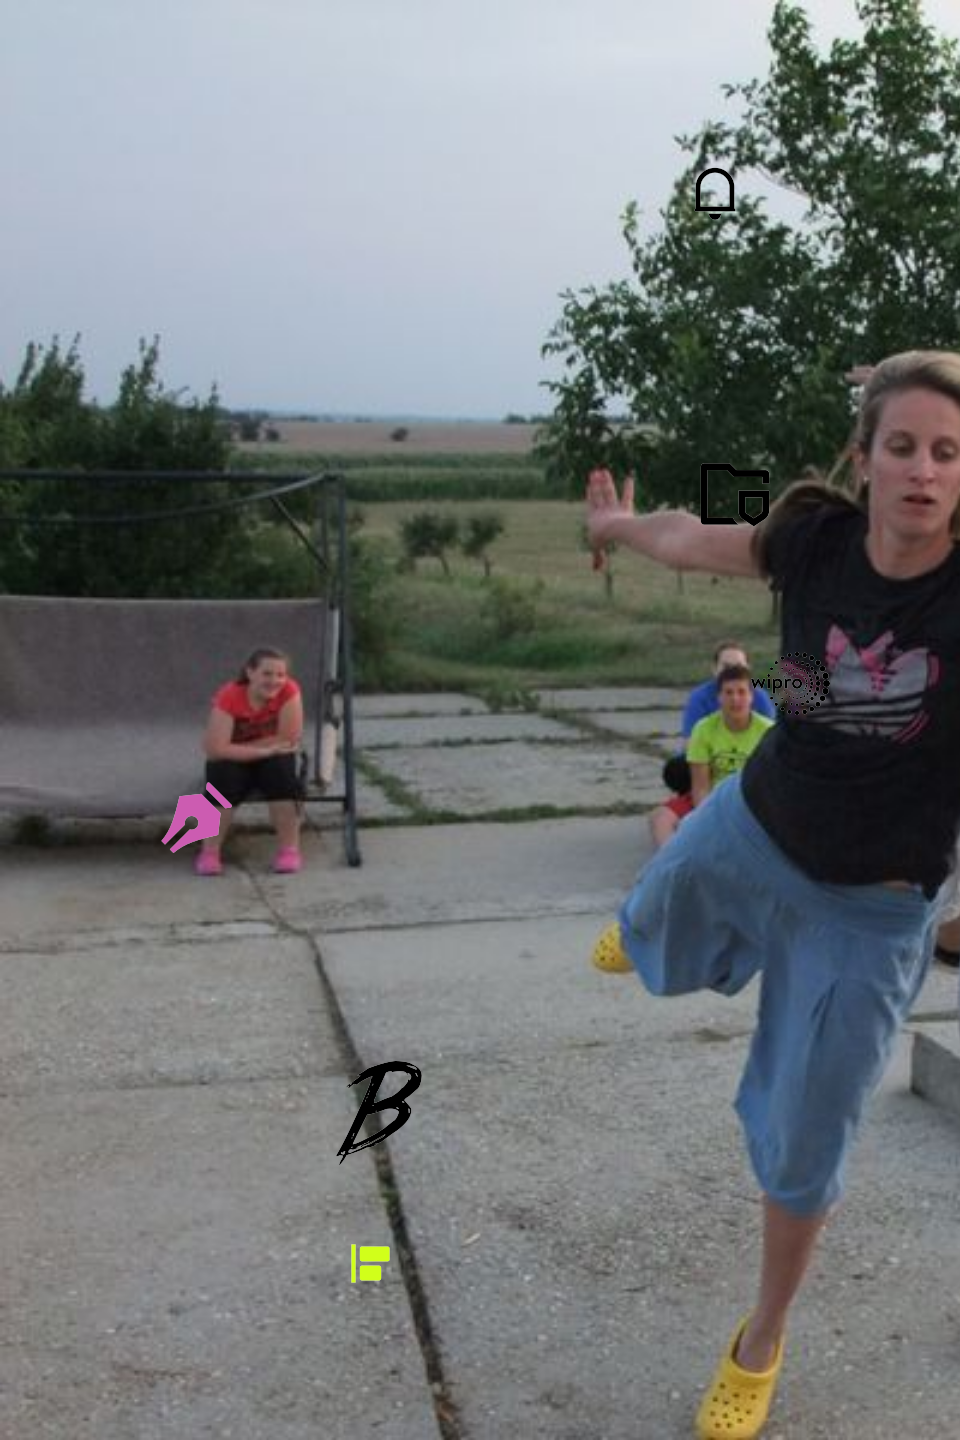  Describe the element at coordinates (194, 817) in the screenshot. I see `access drawing or illustration tools` at that location.